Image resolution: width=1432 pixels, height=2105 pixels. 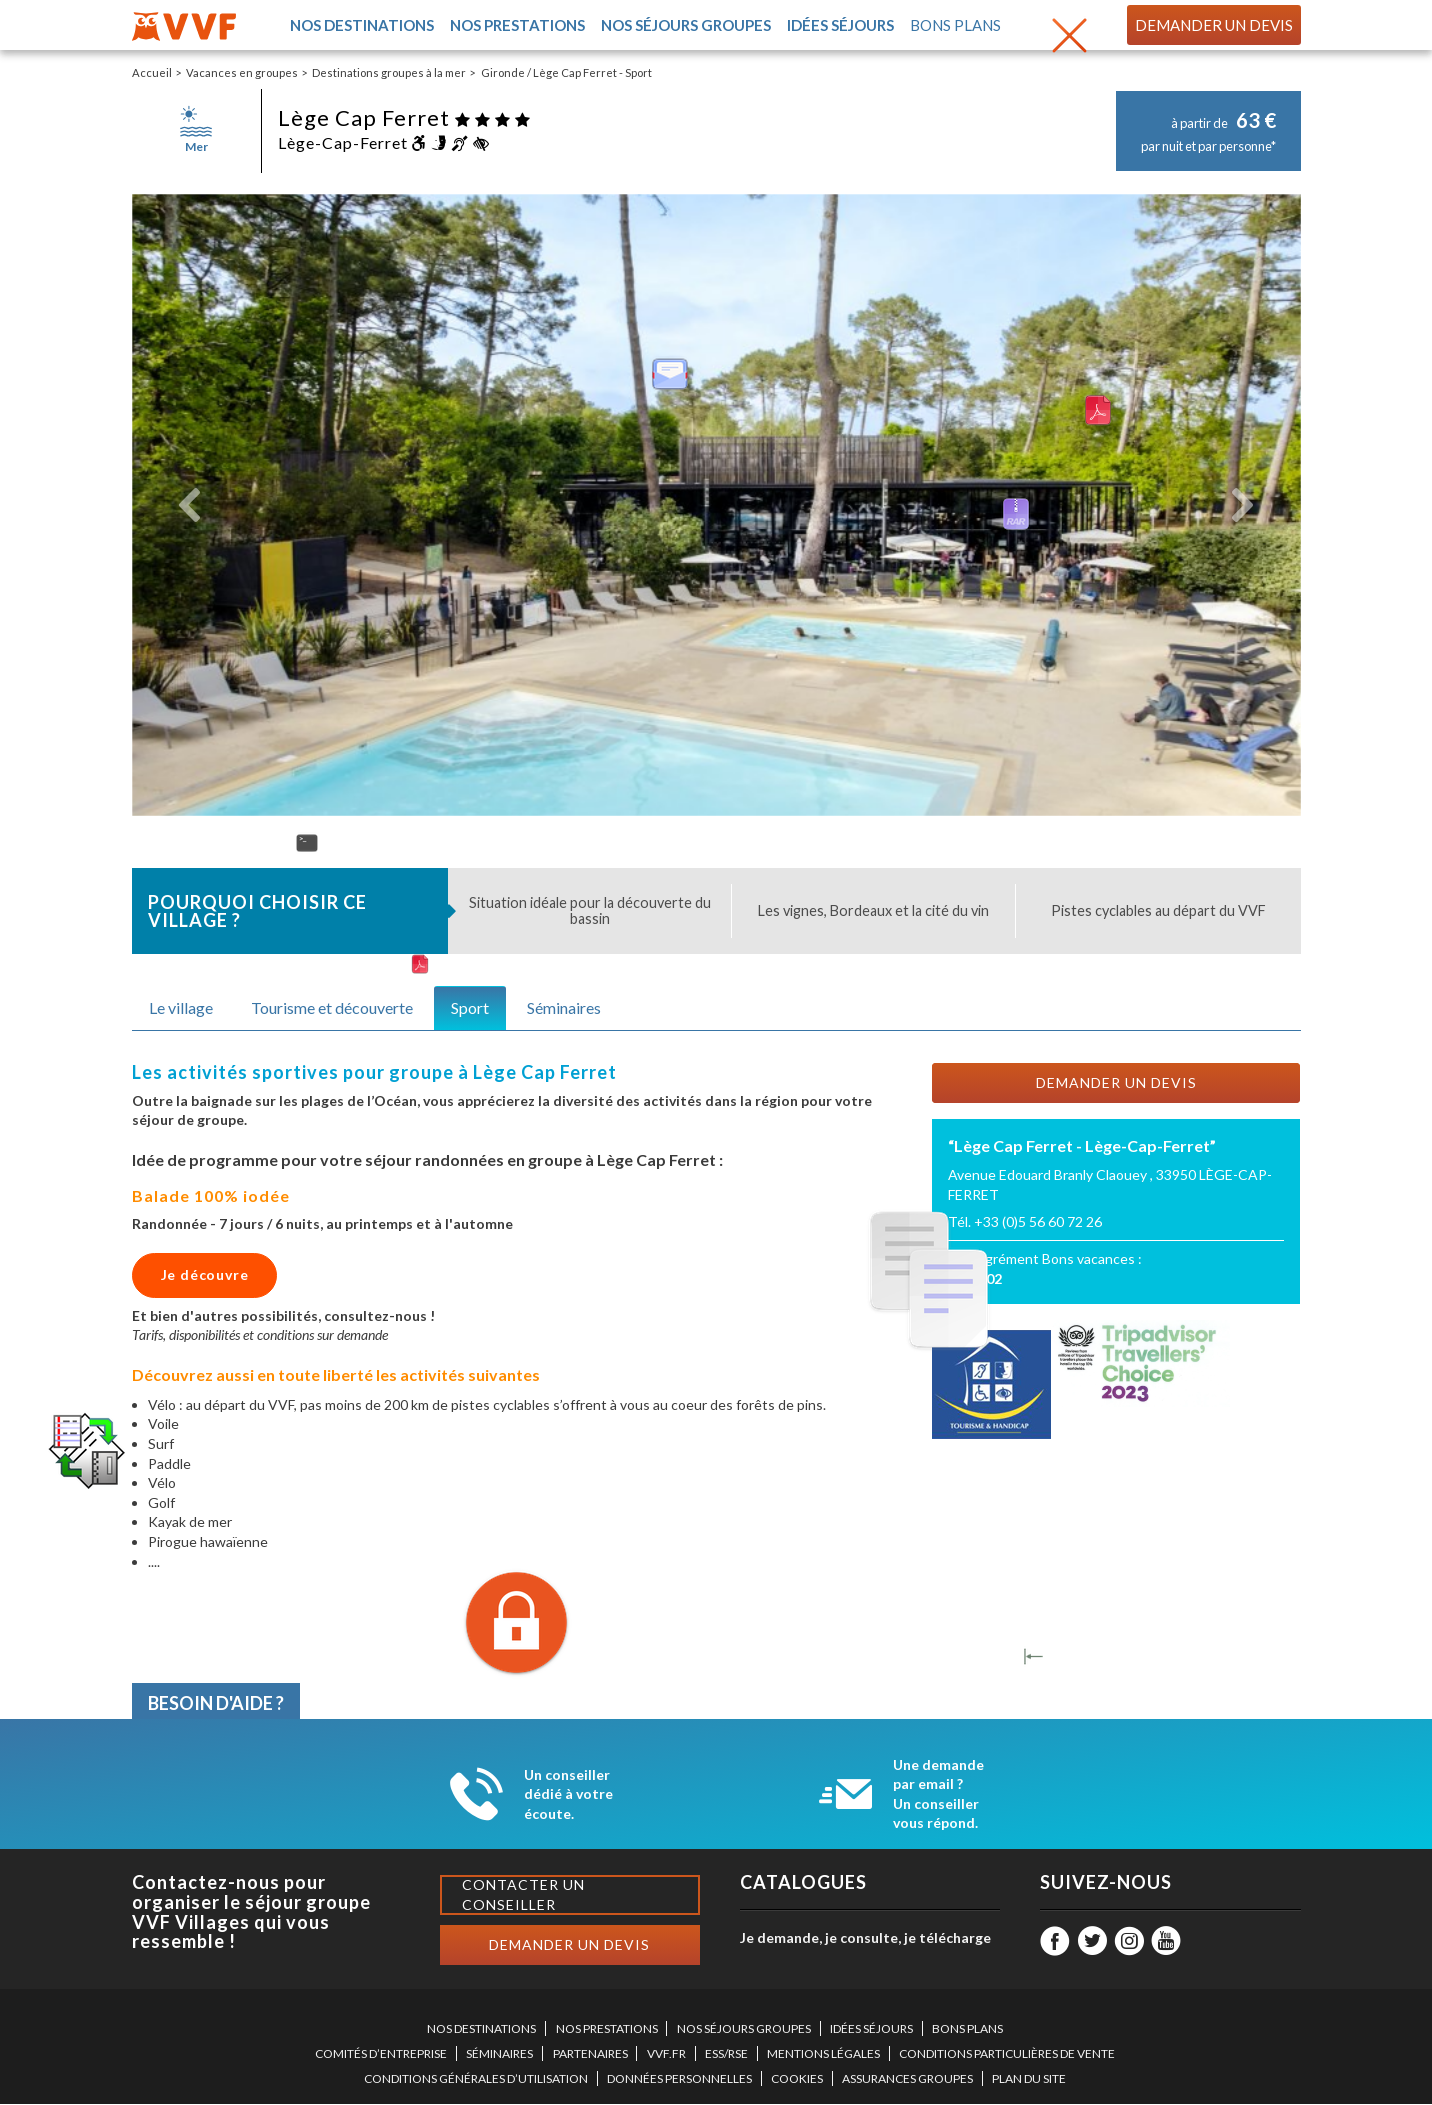 What do you see at coordinates (929, 1279) in the screenshot?
I see `copy selected content to clipboard` at bounding box center [929, 1279].